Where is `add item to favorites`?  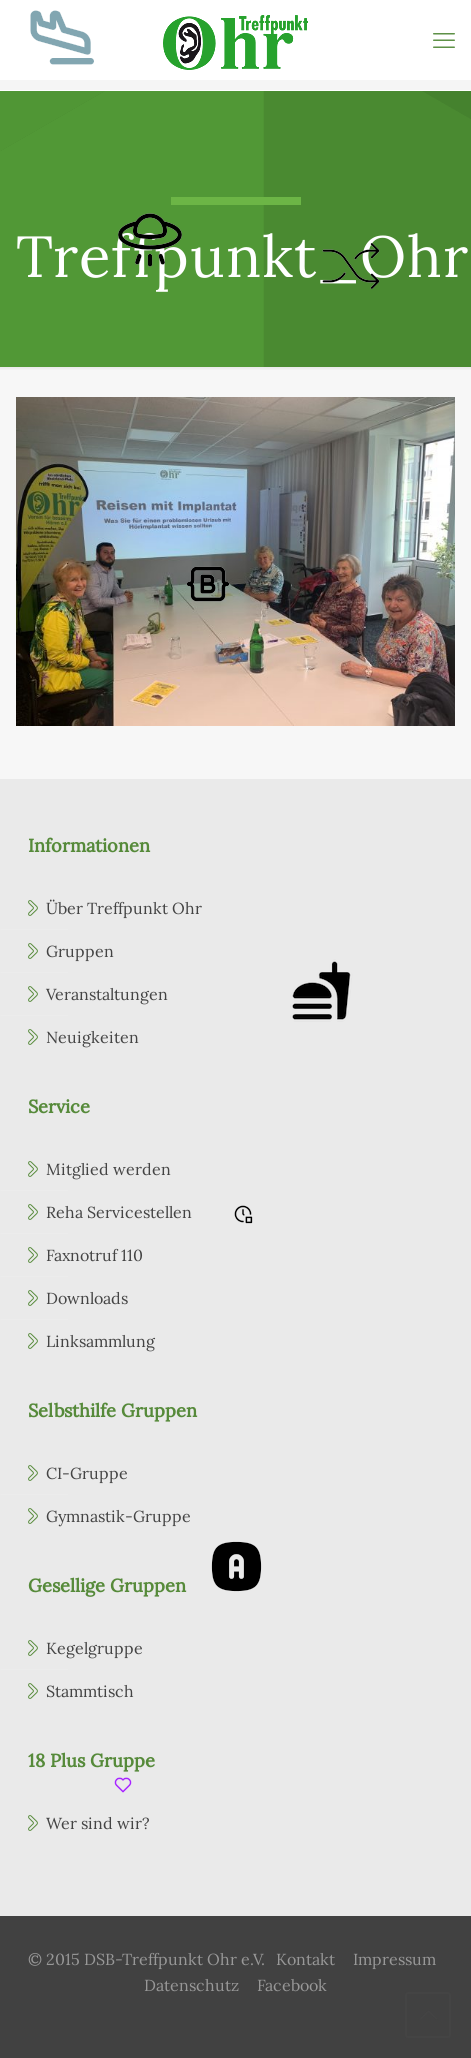 add item to favorites is located at coordinates (123, 1785).